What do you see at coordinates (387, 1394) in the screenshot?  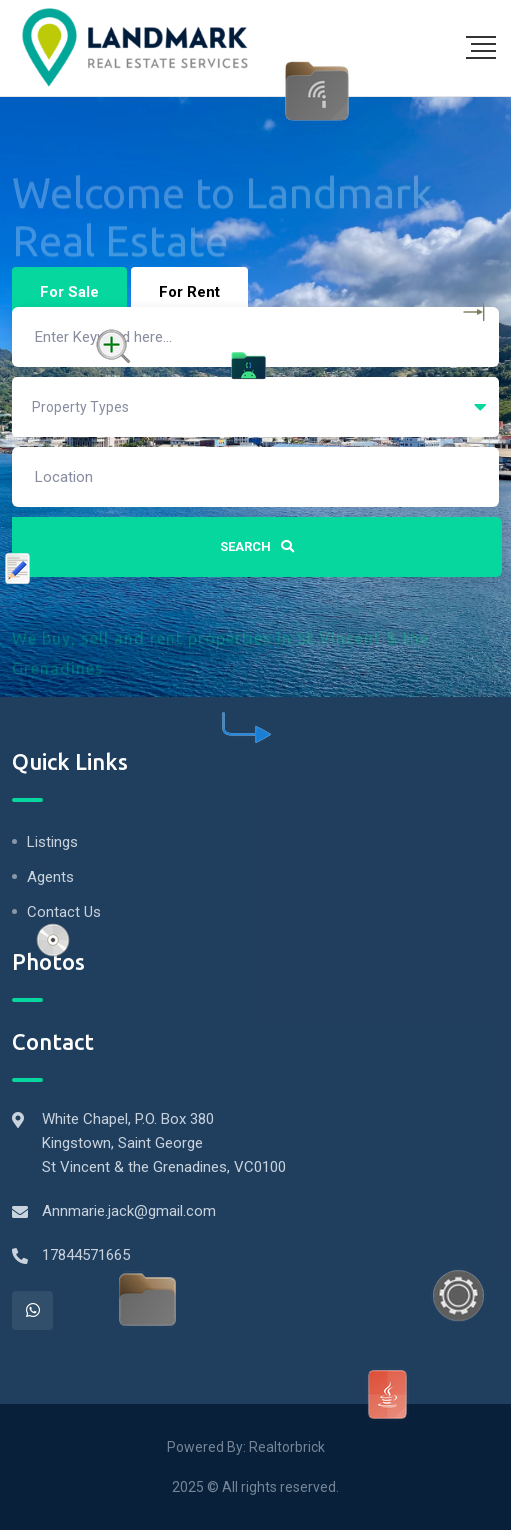 I see `a java source code file` at bounding box center [387, 1394].